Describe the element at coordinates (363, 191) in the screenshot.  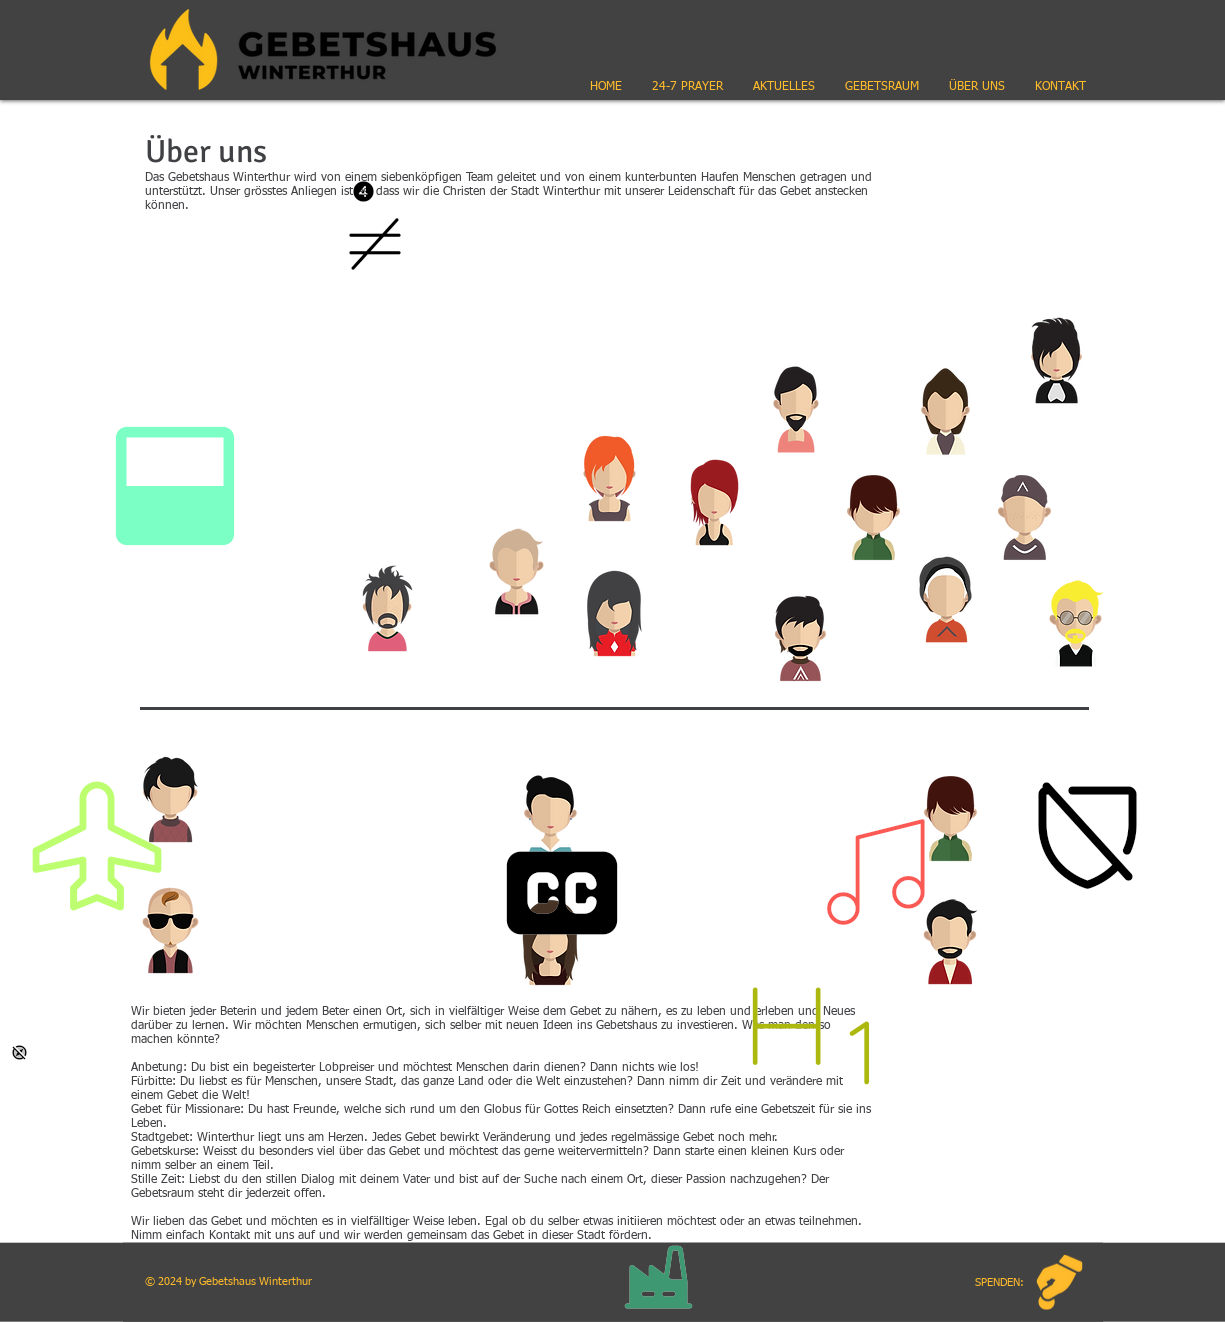
I see `indicates step four in a multi-step process` at that location.